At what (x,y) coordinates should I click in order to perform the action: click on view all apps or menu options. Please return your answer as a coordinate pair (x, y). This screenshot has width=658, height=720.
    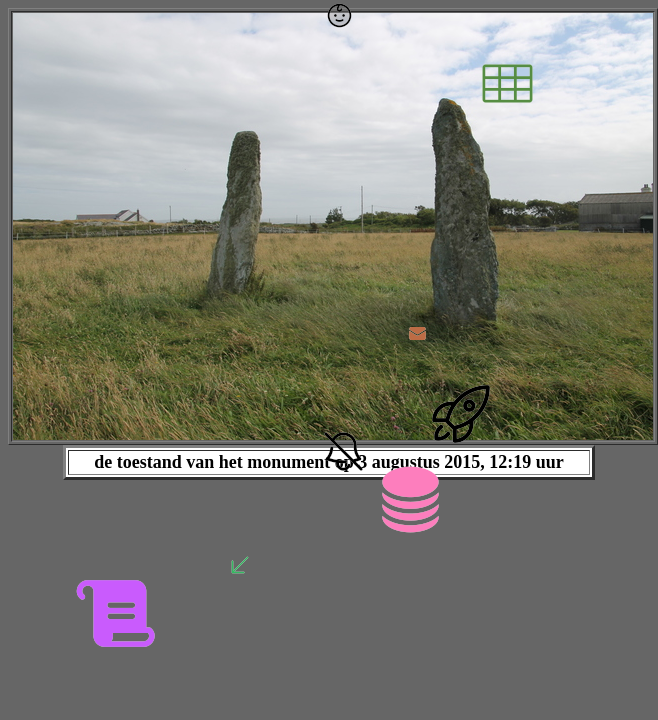
    Looking at the image, I should click on (507, 83).